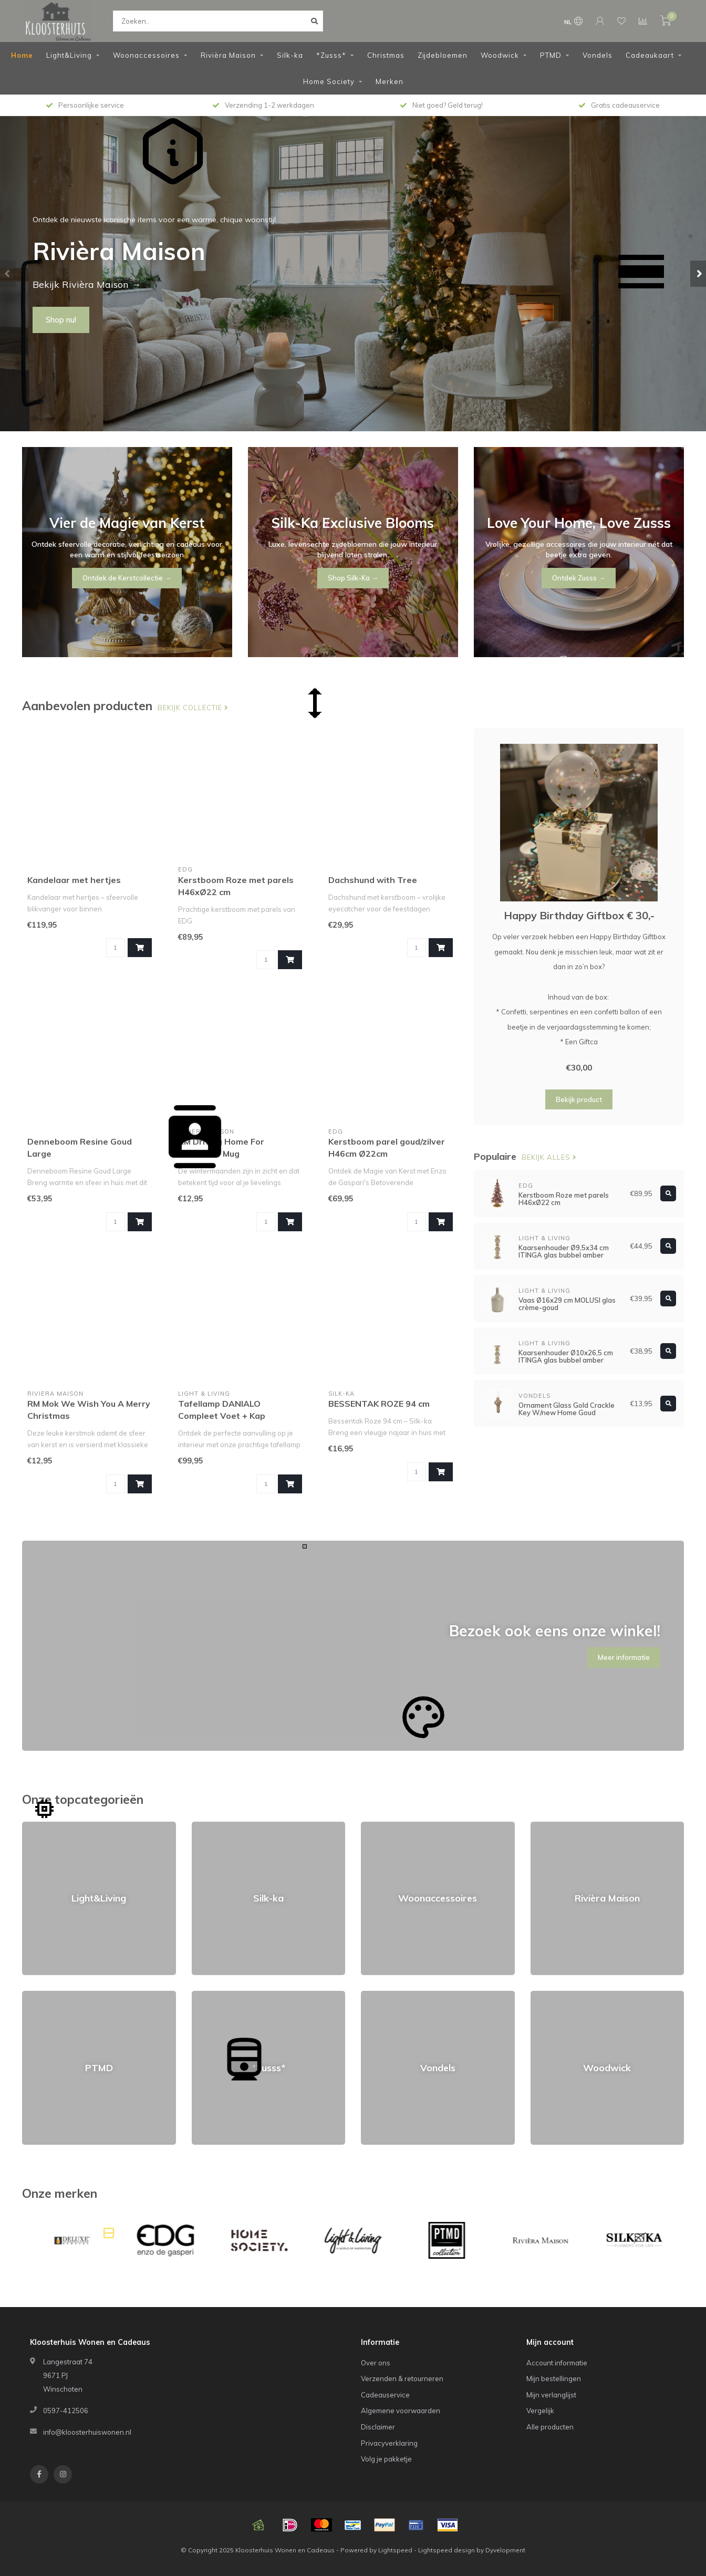 This screenshot has height=2576, width=706. What do you see at coordinates (109, 2233) in the screenshot?
I see `split view horizontally` at bounding box center [109, 2233].